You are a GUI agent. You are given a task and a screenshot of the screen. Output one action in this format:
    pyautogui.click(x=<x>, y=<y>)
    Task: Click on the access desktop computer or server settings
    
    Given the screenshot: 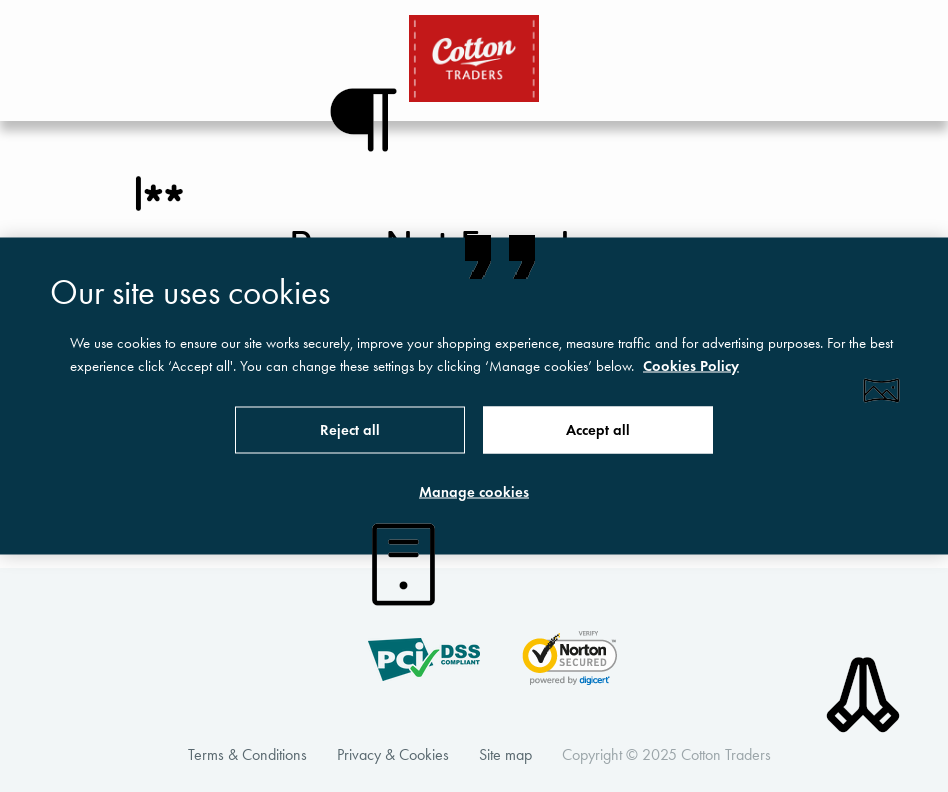 What is the action you would take?
    pyautogui.click(x=403, y=564)
    